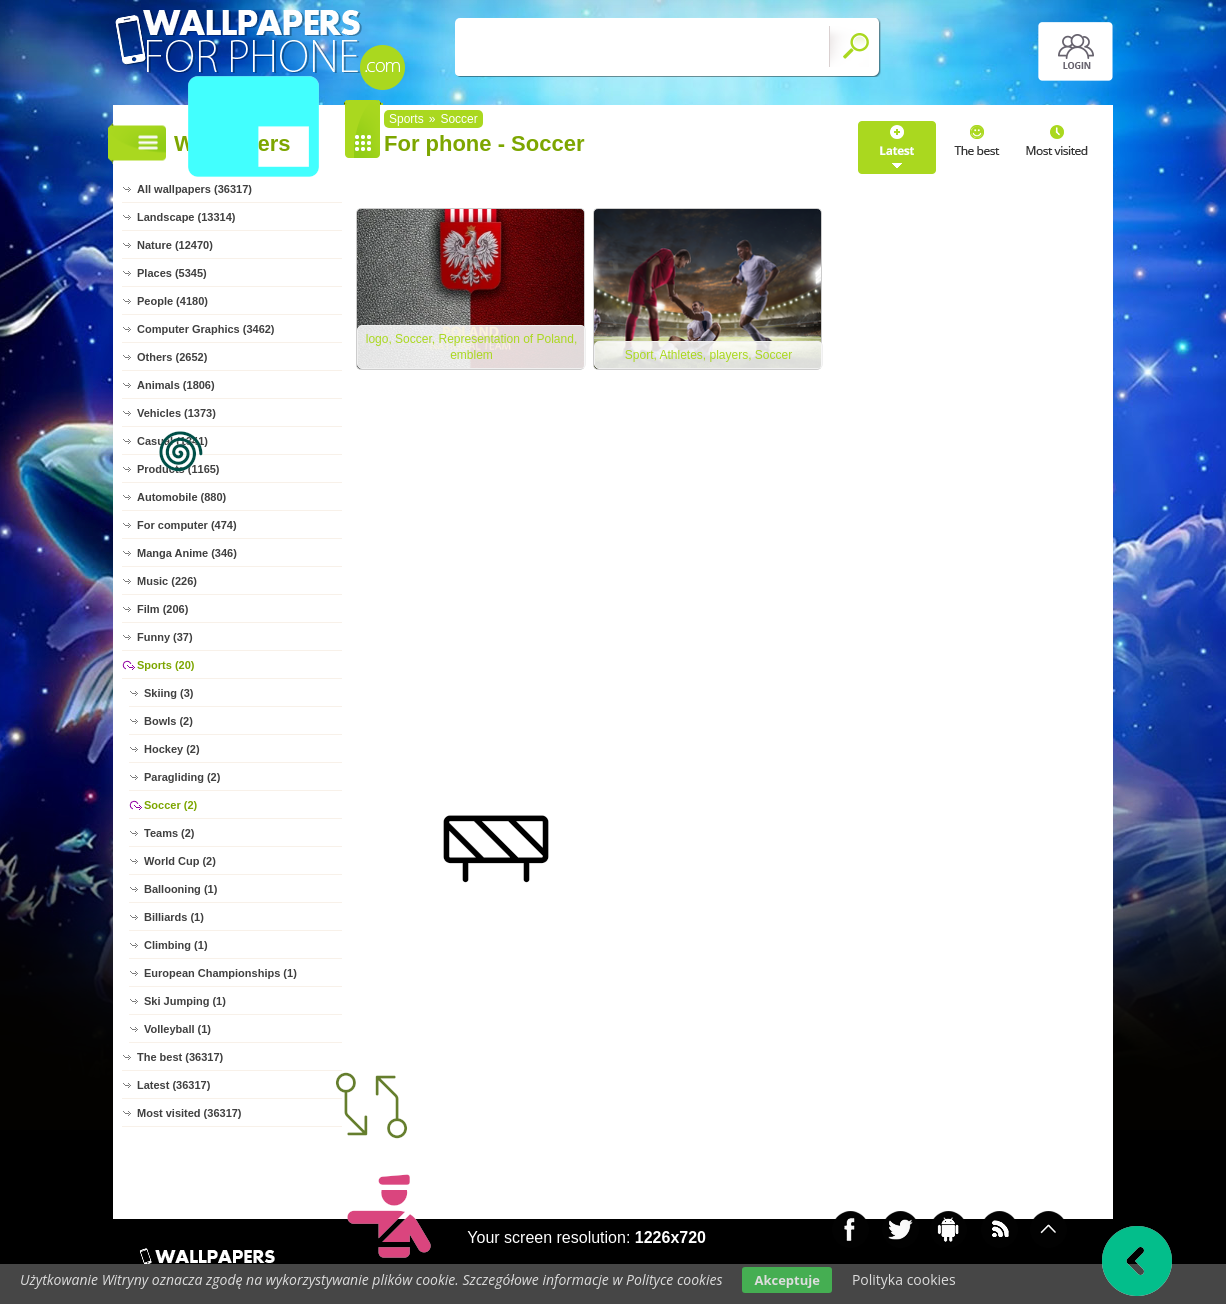 The width and height of the screenshot is (1226, 1304). What do you see at coordinates (371, 1105) in the screenshot?
I see `view file differences in version control` at bounding box center [371, 1105].